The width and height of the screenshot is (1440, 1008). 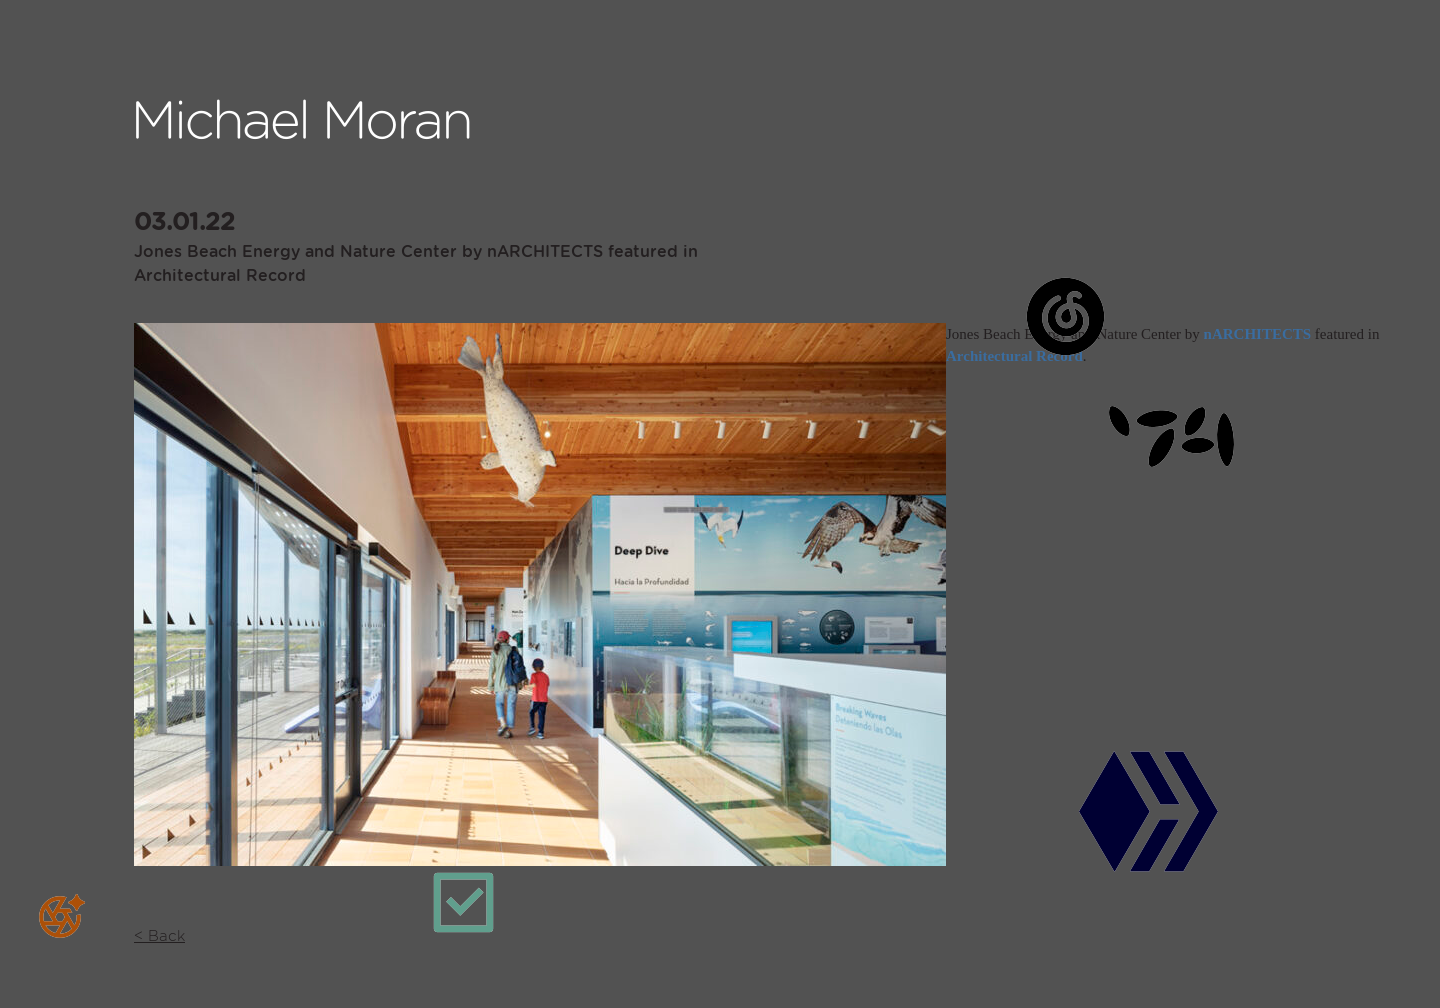 I want to click on access AI-powered camera features, so click(x=60, y=917).